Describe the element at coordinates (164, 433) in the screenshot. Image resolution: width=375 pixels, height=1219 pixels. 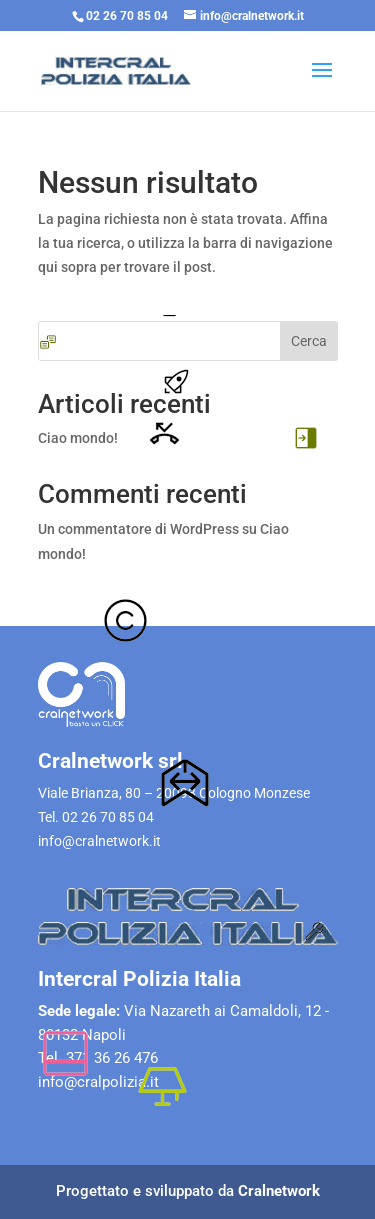
I see `indicates a missed phone call` at that location.